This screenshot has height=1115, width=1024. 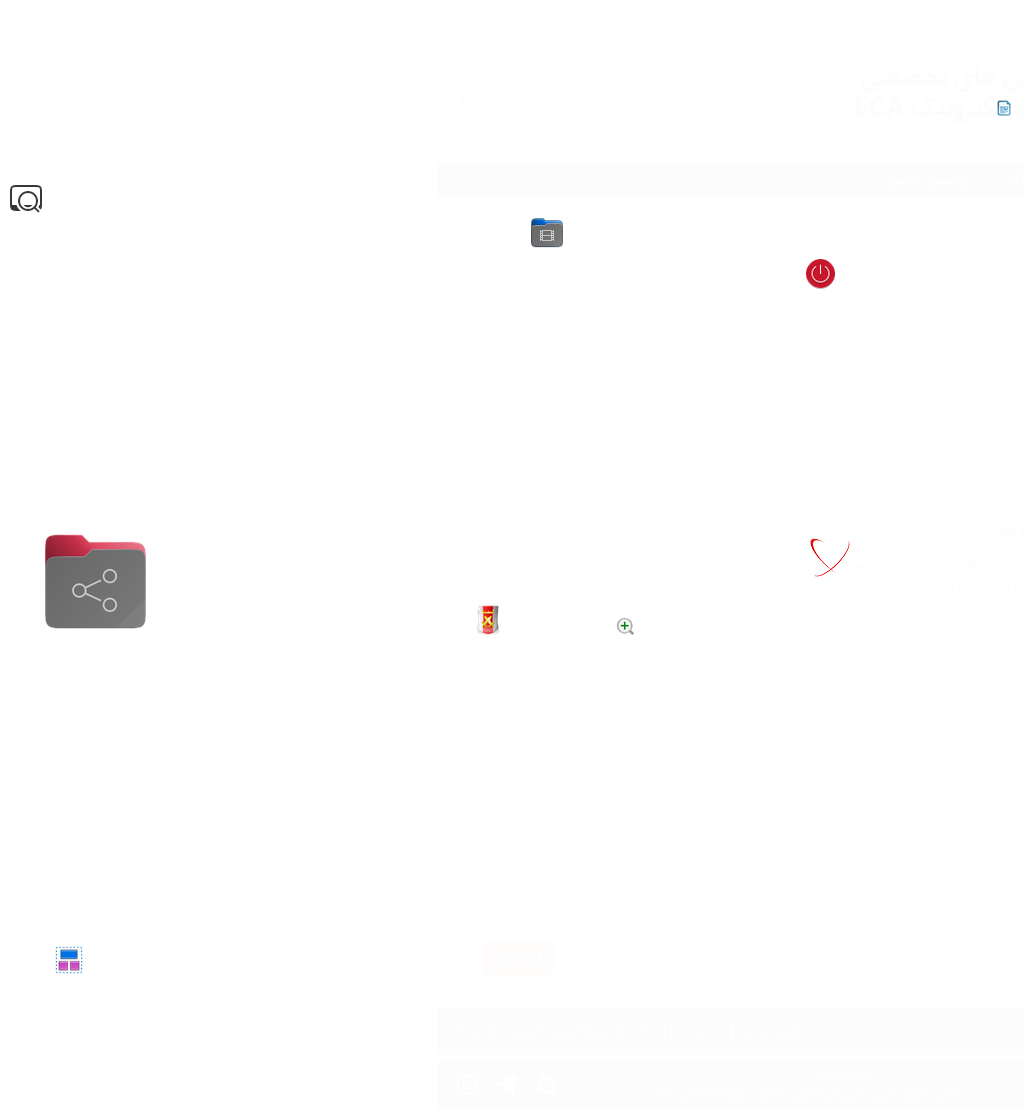 What do you see at coordinates (69, 960) in the screenshot?
I see `select all items in the current view` at bounding box center [69, 960].